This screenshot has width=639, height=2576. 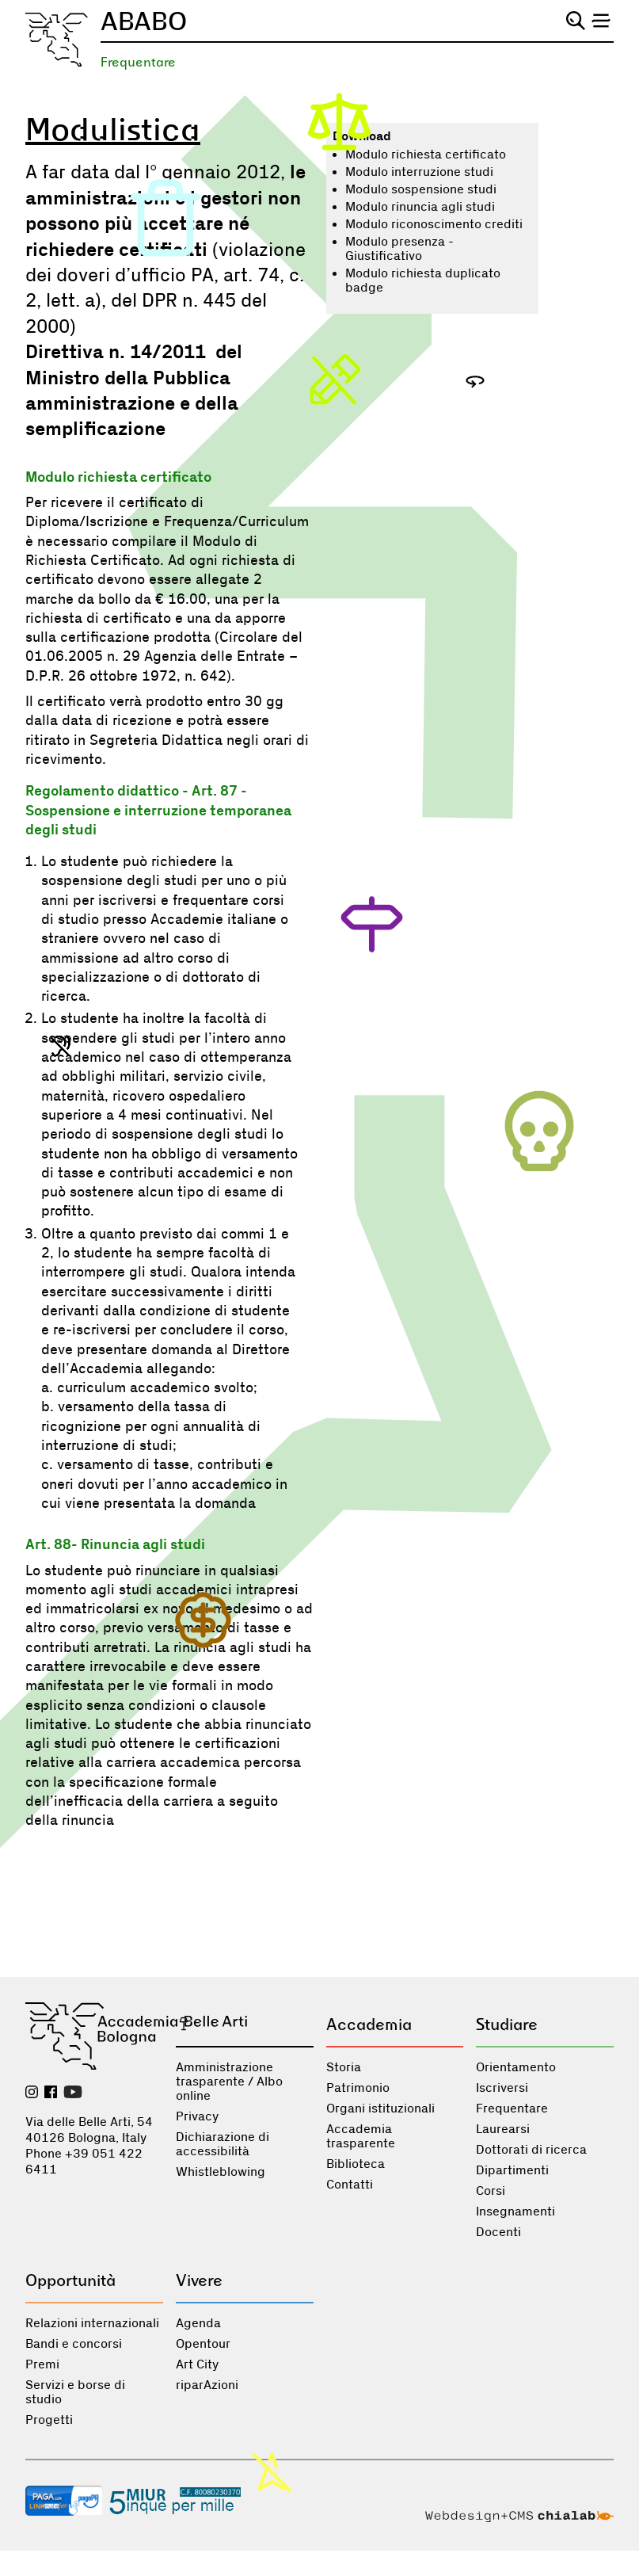 What do you see at coordinates (334, 380) in the screenshot?
I see `editing is disabled or unavailable` at bounding box center [334, 380].